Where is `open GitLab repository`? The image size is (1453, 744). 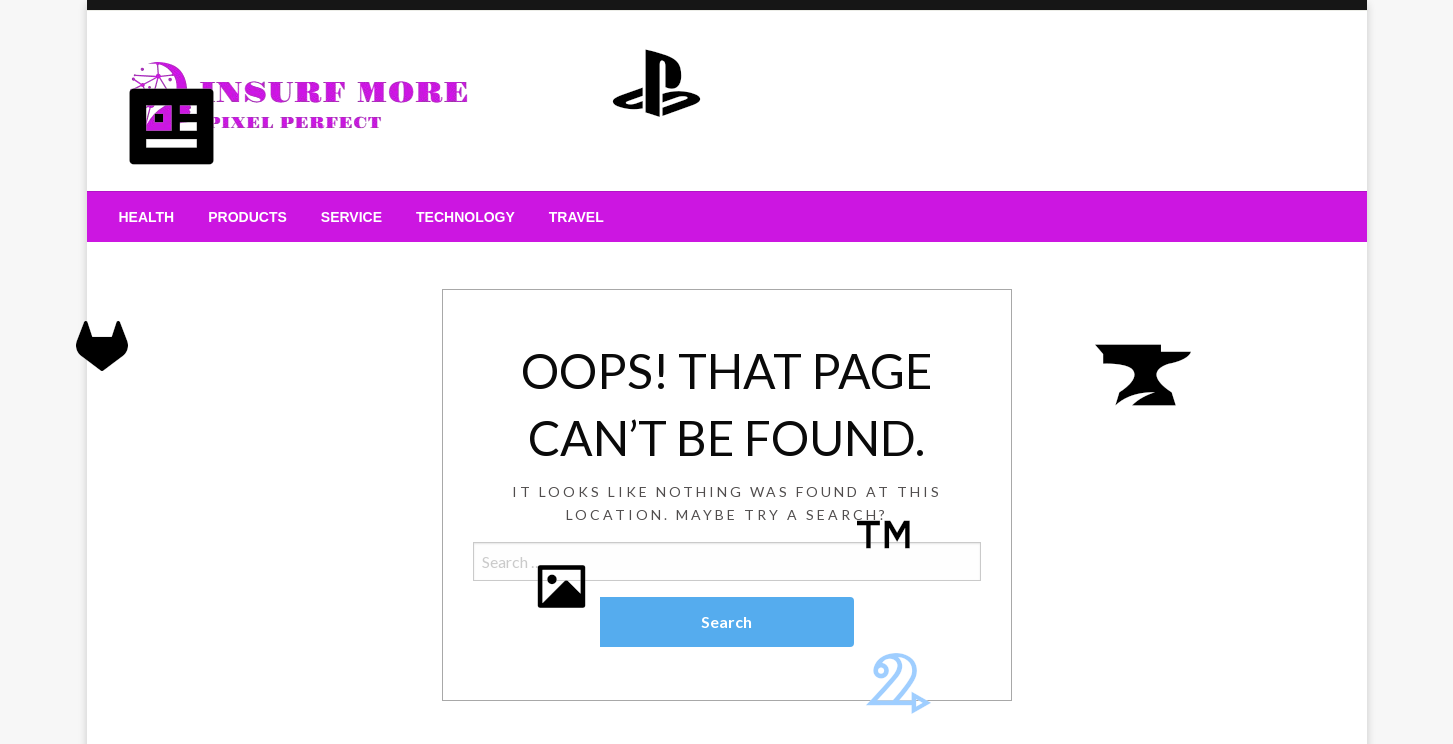 open GitLab repository is located at coordinates (102, 346).